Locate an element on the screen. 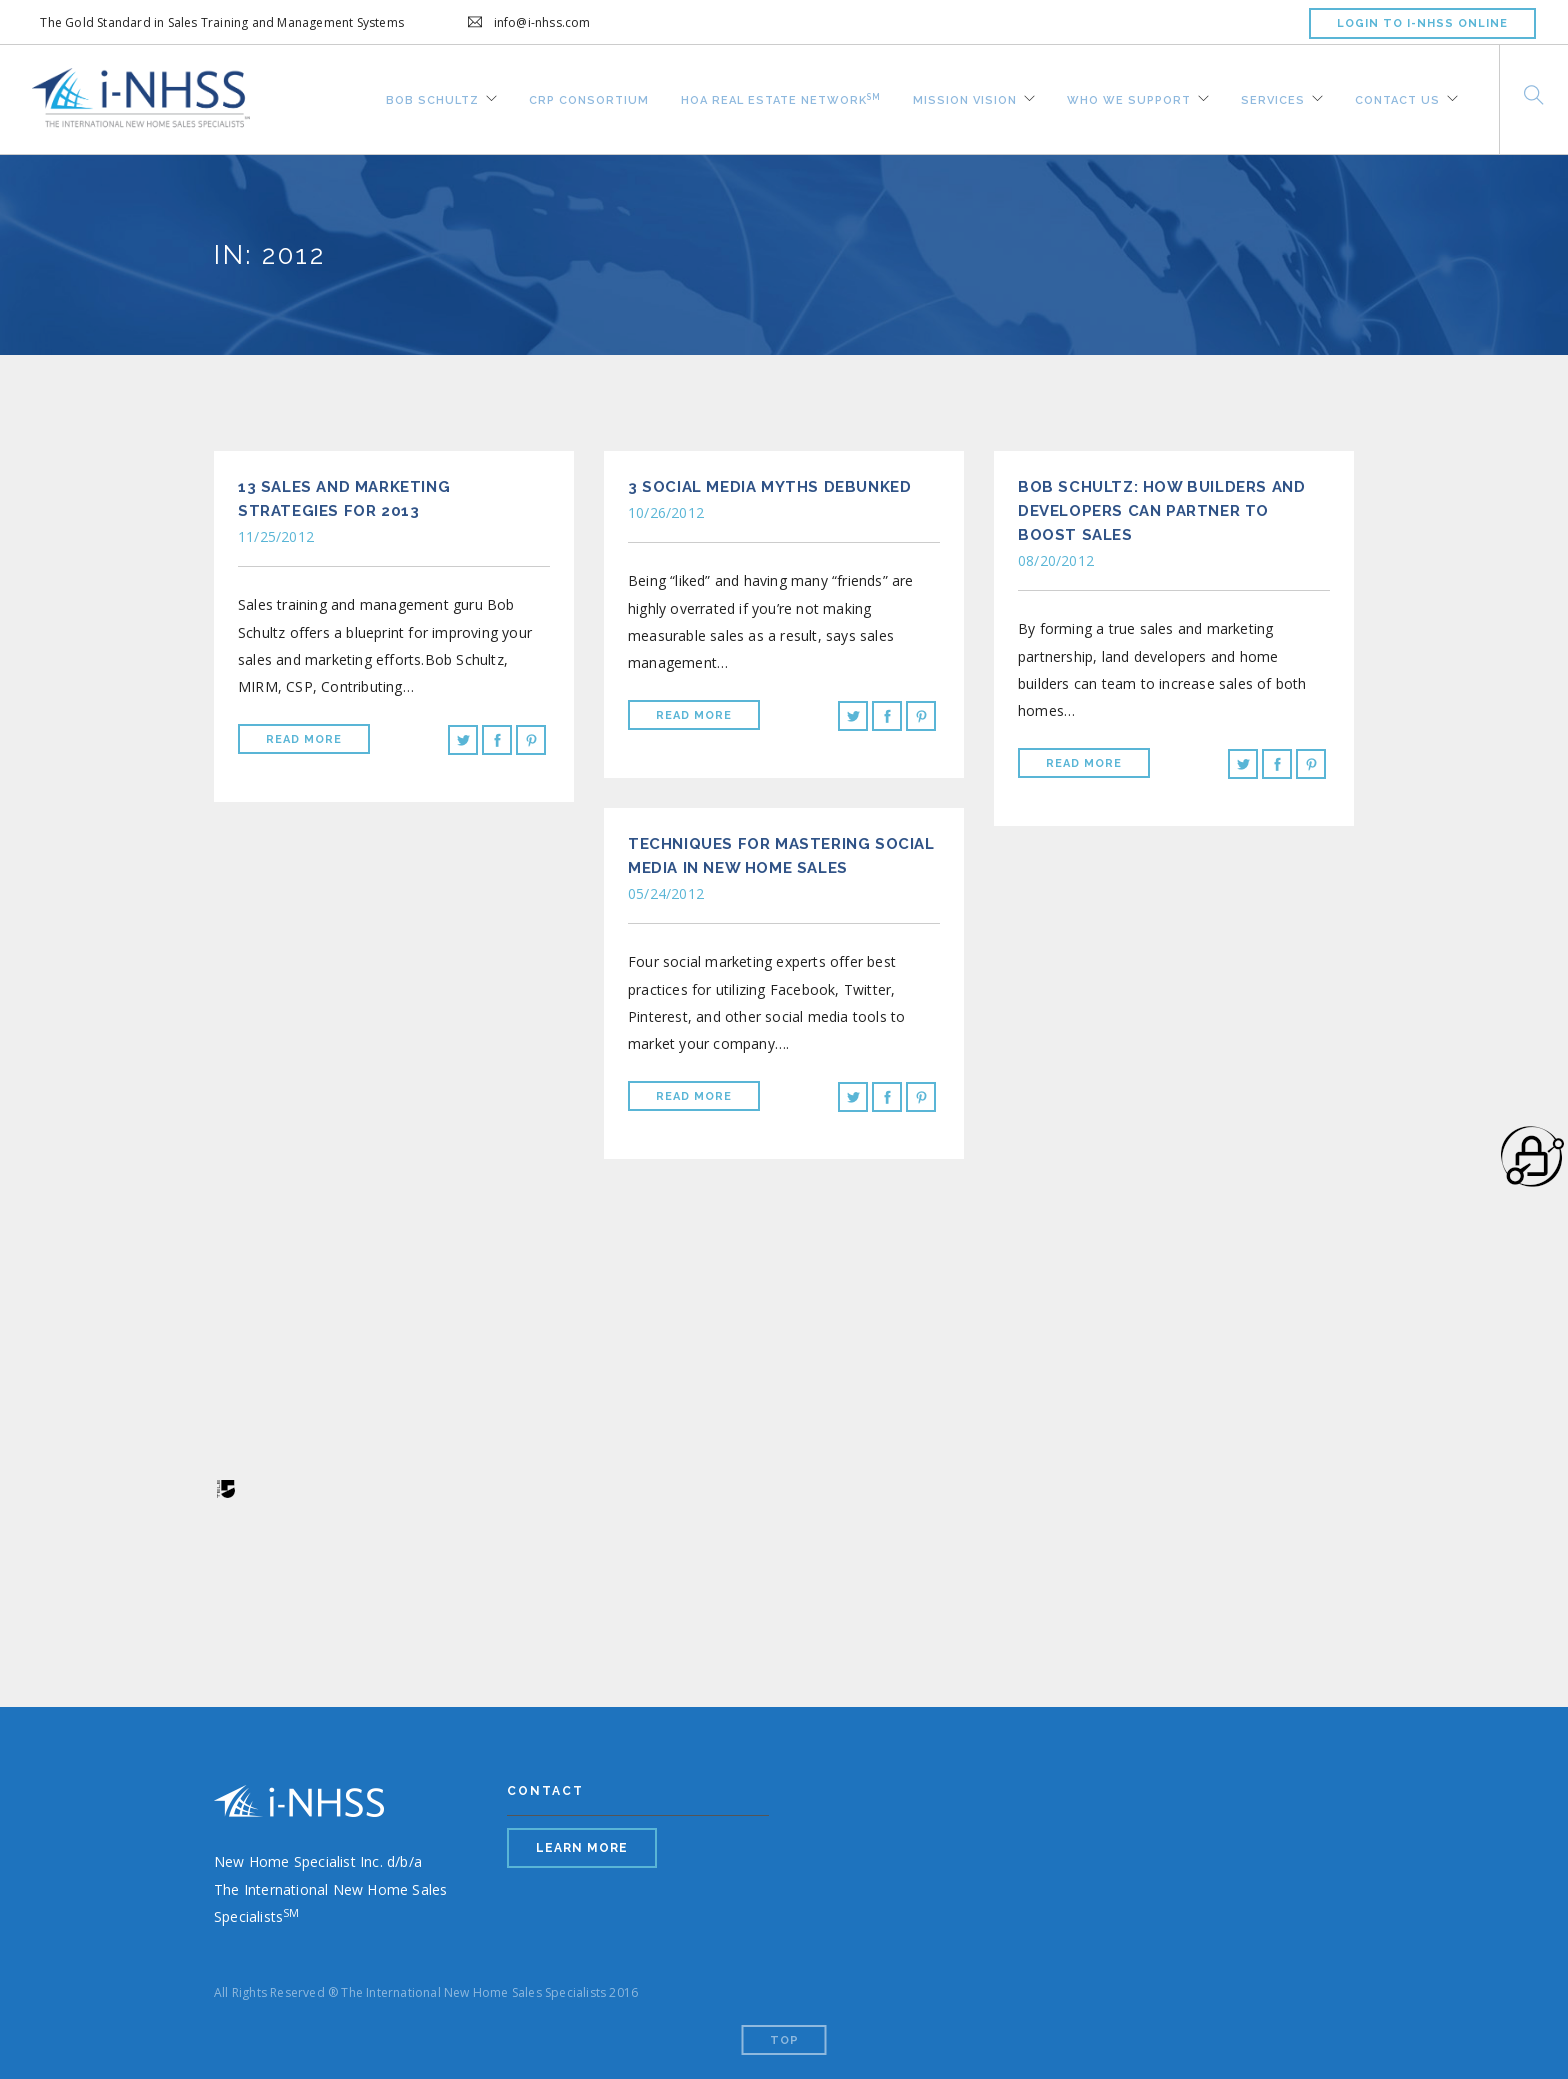 This screenshot has height=2079, width=1568. caddy web server logo is located at coordinates (1532, 1156).